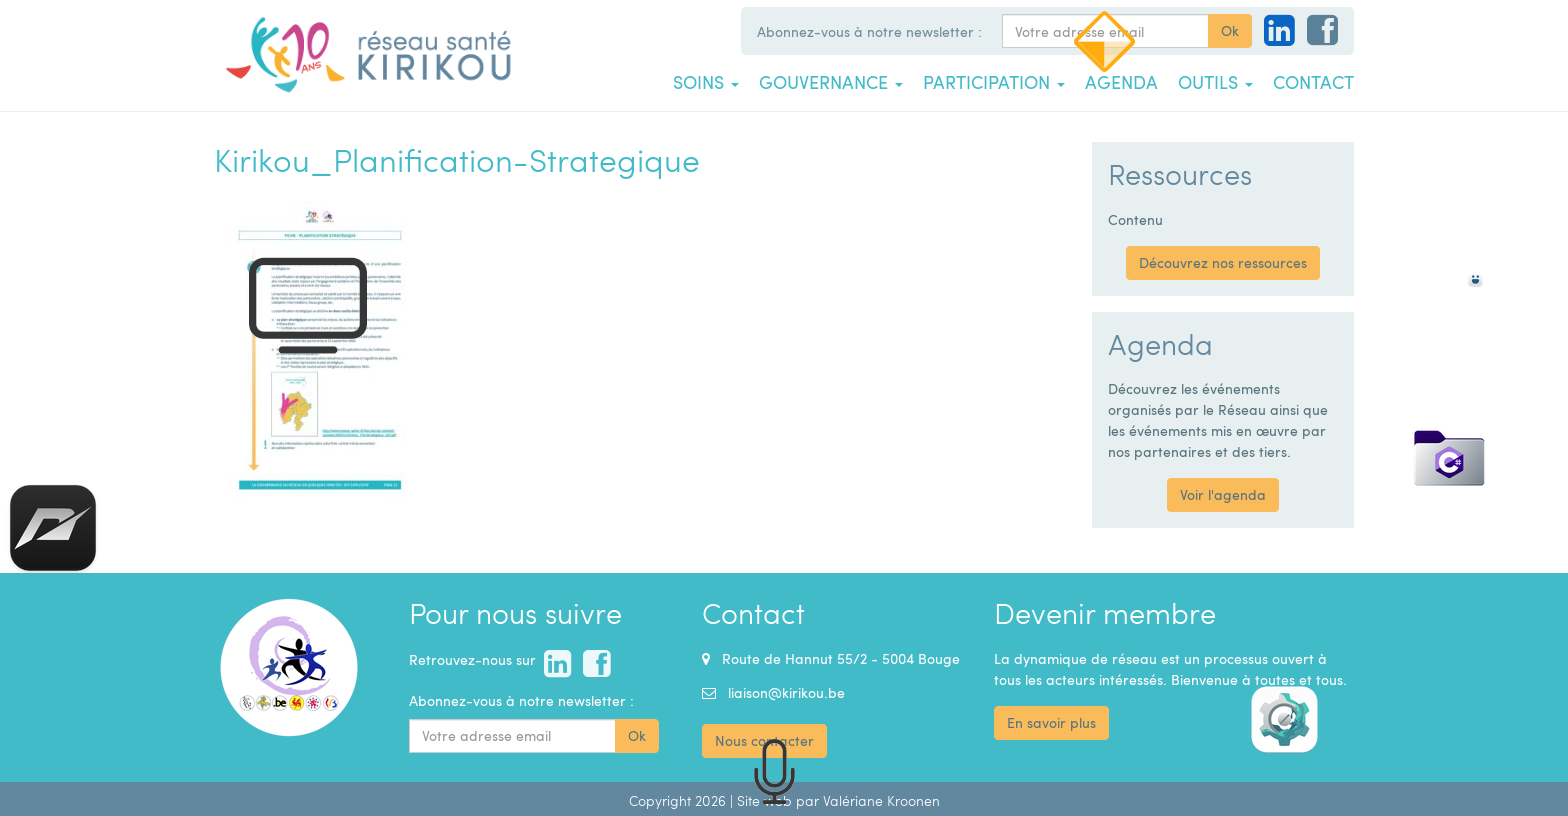  I want to click on access microphone or audio input settings, so click(774, 771).